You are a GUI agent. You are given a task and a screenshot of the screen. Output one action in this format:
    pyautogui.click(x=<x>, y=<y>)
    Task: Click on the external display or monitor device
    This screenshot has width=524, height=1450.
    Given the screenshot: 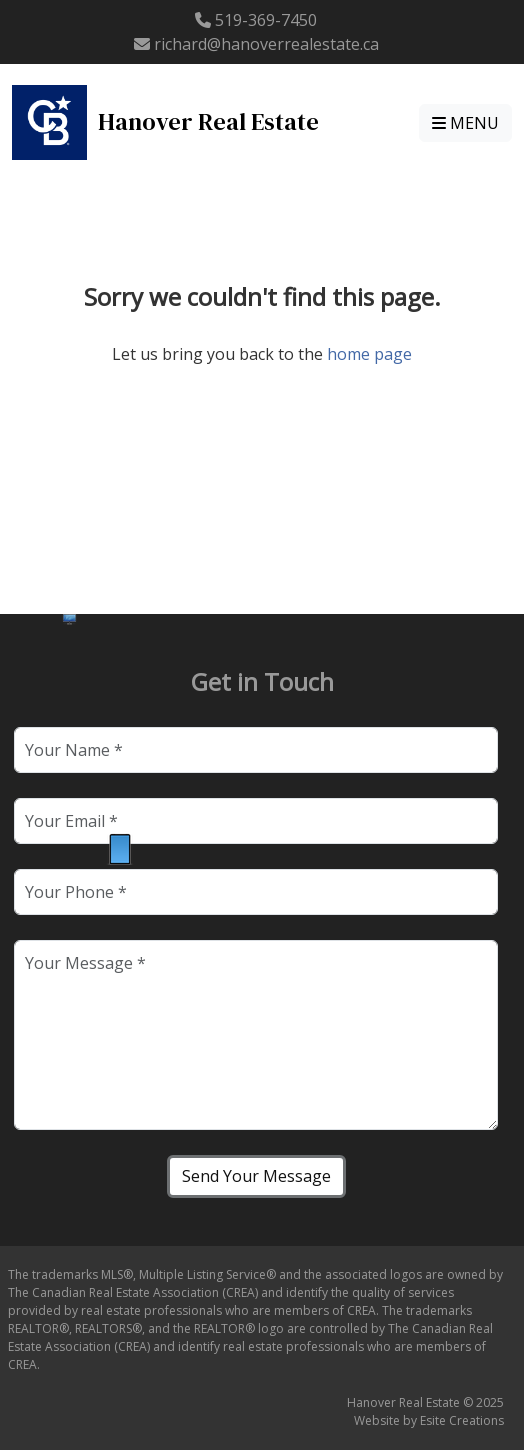 What is the action you would take?
    pyautogui.click(x=69, y=616)
    